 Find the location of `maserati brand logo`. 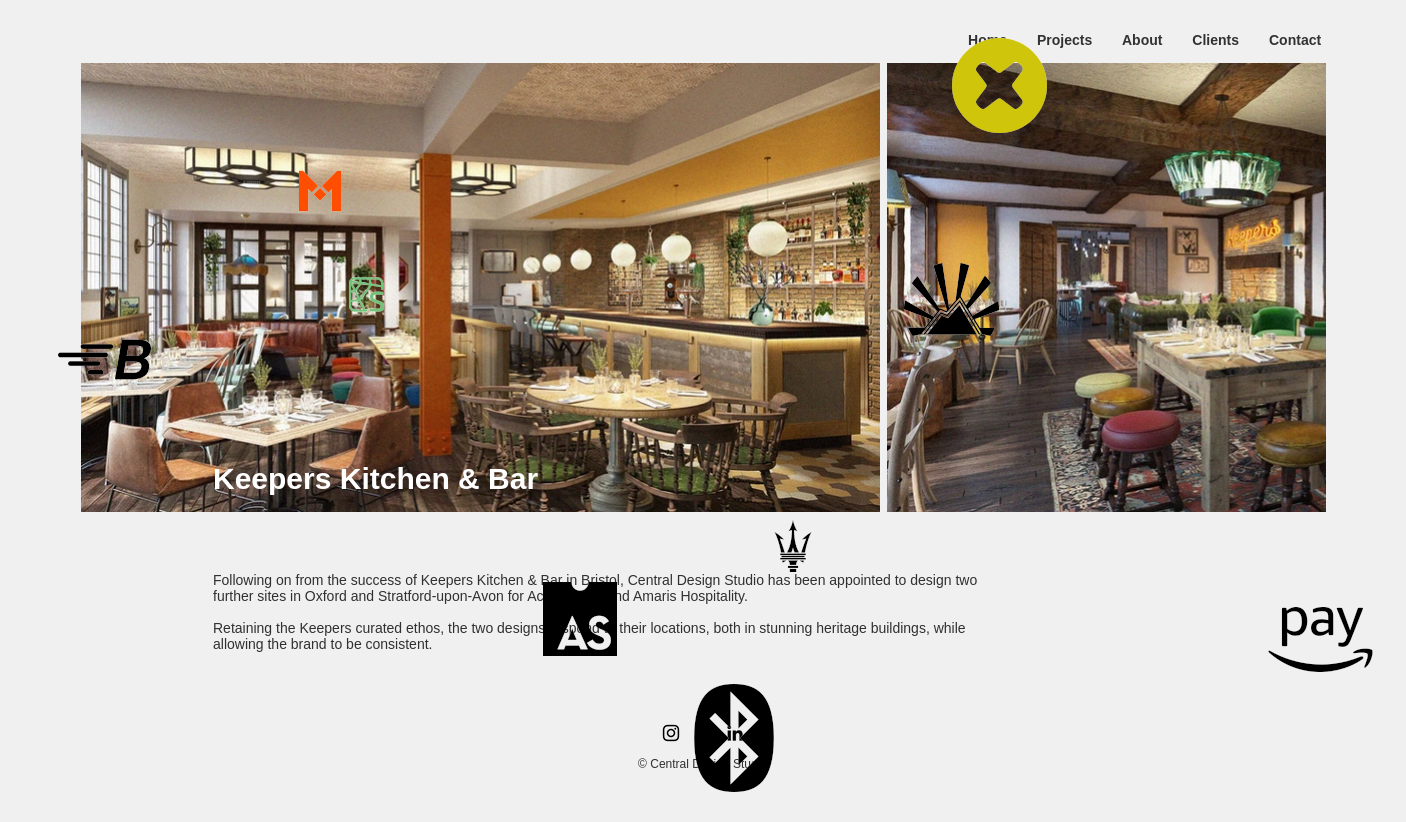

maserati brand logo is located at coordinates (793, 546).